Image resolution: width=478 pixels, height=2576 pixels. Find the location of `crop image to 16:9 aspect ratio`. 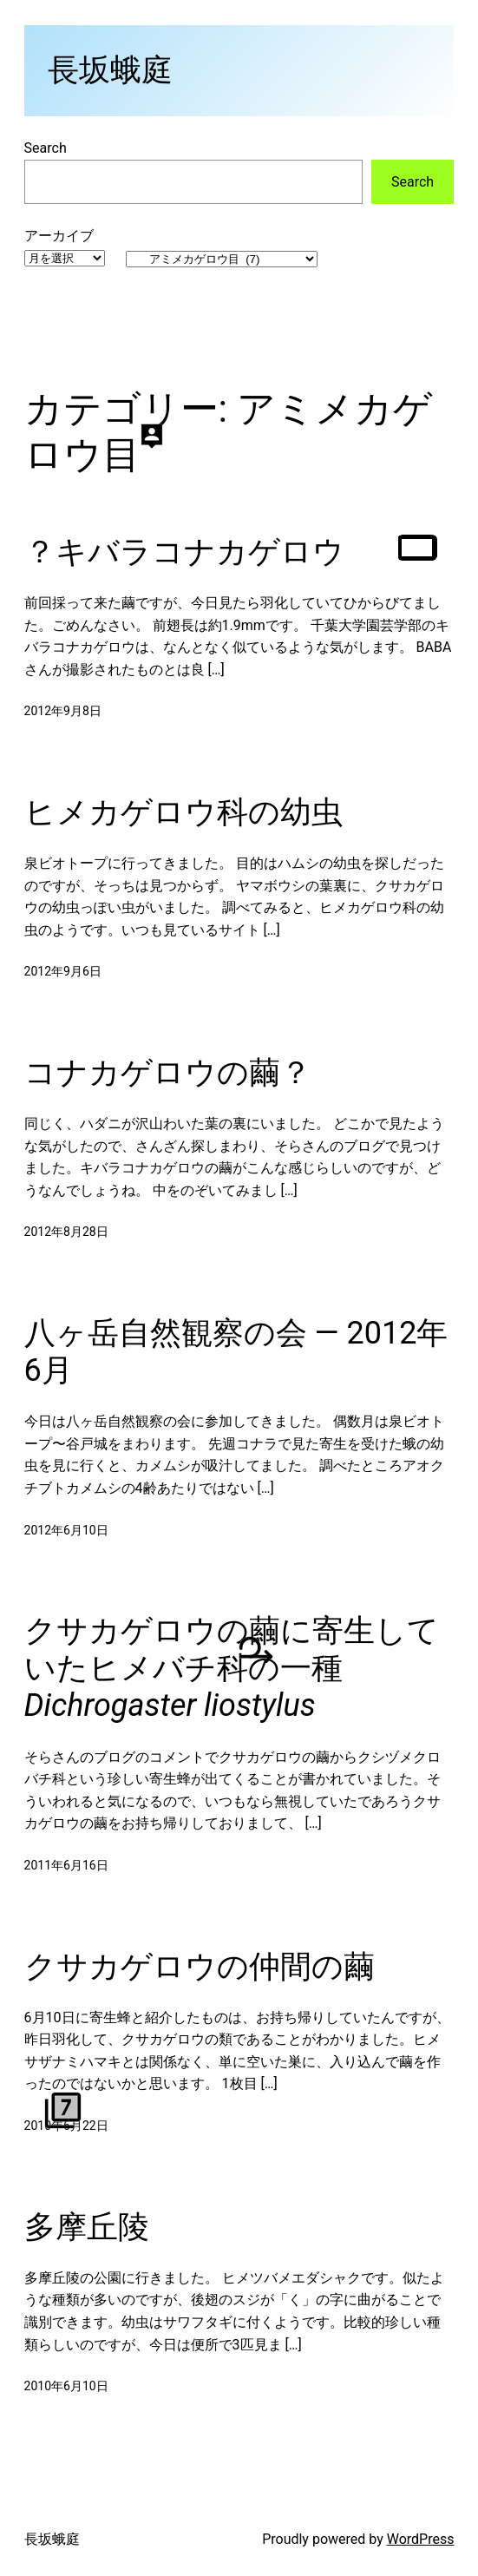

crop image to 16:9 aspect ratio is located at coordinates (417, 548).